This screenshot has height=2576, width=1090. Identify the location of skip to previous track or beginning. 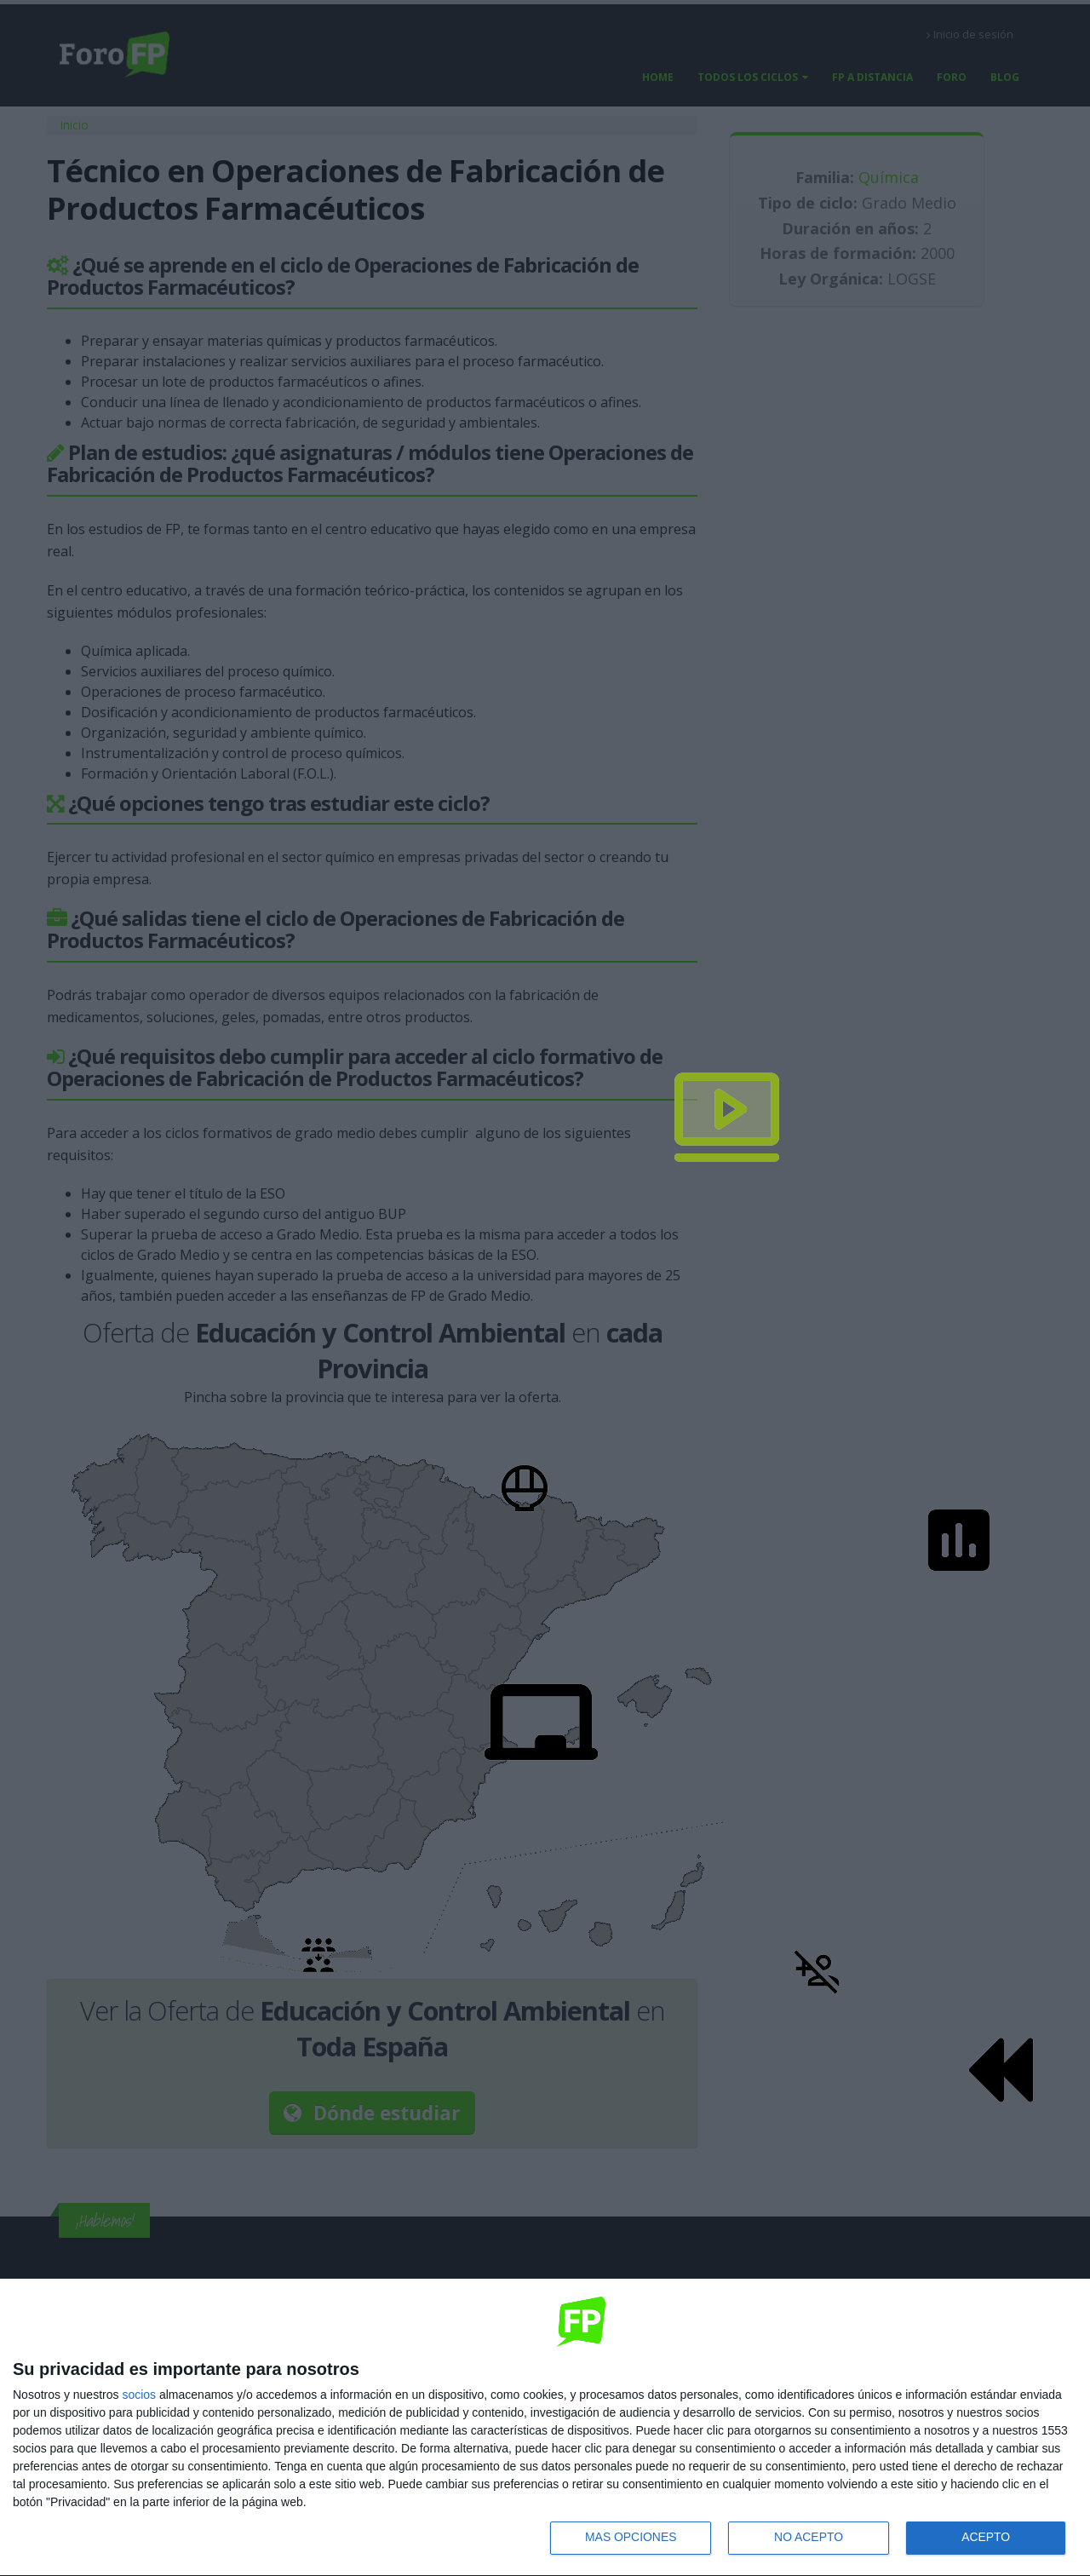
(1004, 2070).